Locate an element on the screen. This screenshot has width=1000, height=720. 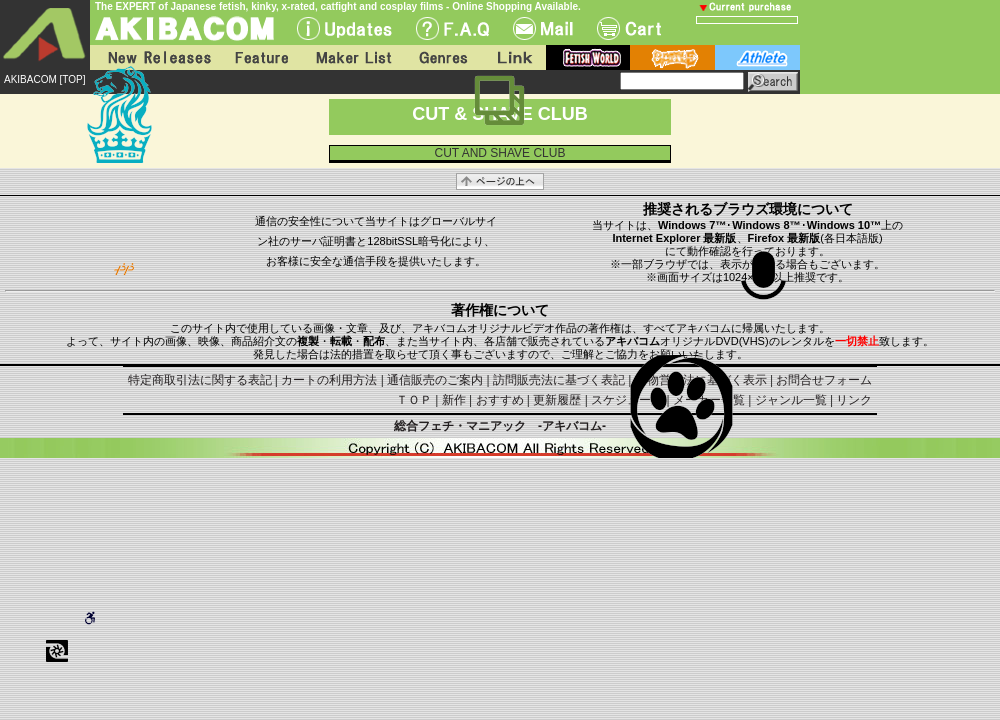
PaddlePaddle deep learning framework logo is located at coordinates (124, 269).